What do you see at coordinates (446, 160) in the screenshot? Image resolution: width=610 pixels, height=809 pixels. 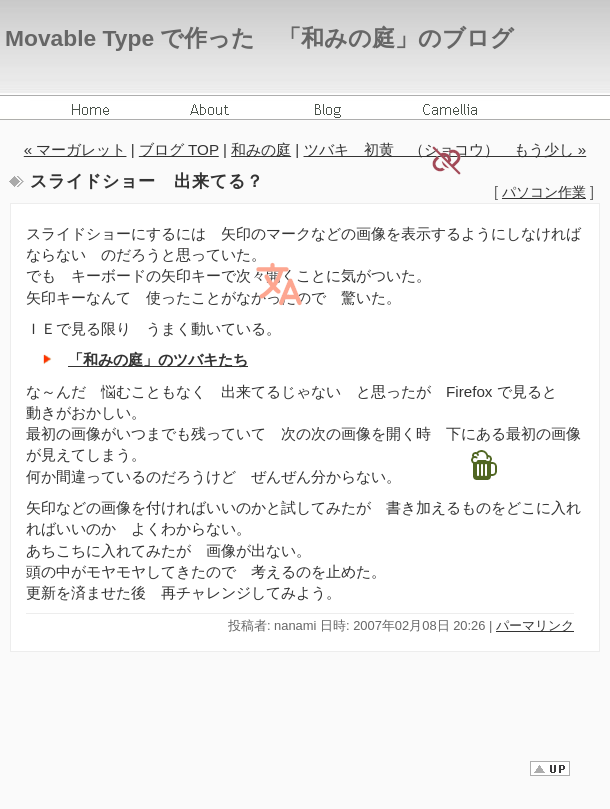 I see `unlink or disconnect items` at bounding box center [446, 160].